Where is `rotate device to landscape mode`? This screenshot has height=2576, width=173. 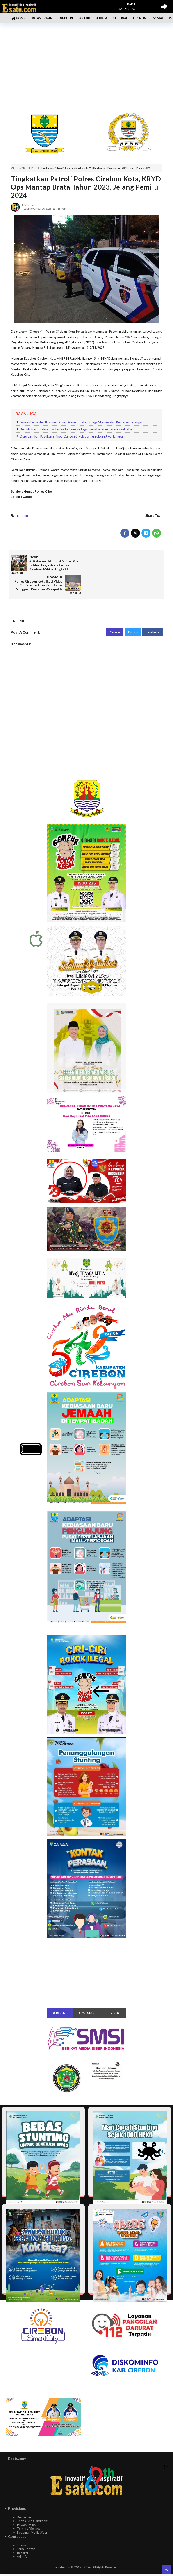
rotate device to landscape mode is located at coordinates (31, 1449).